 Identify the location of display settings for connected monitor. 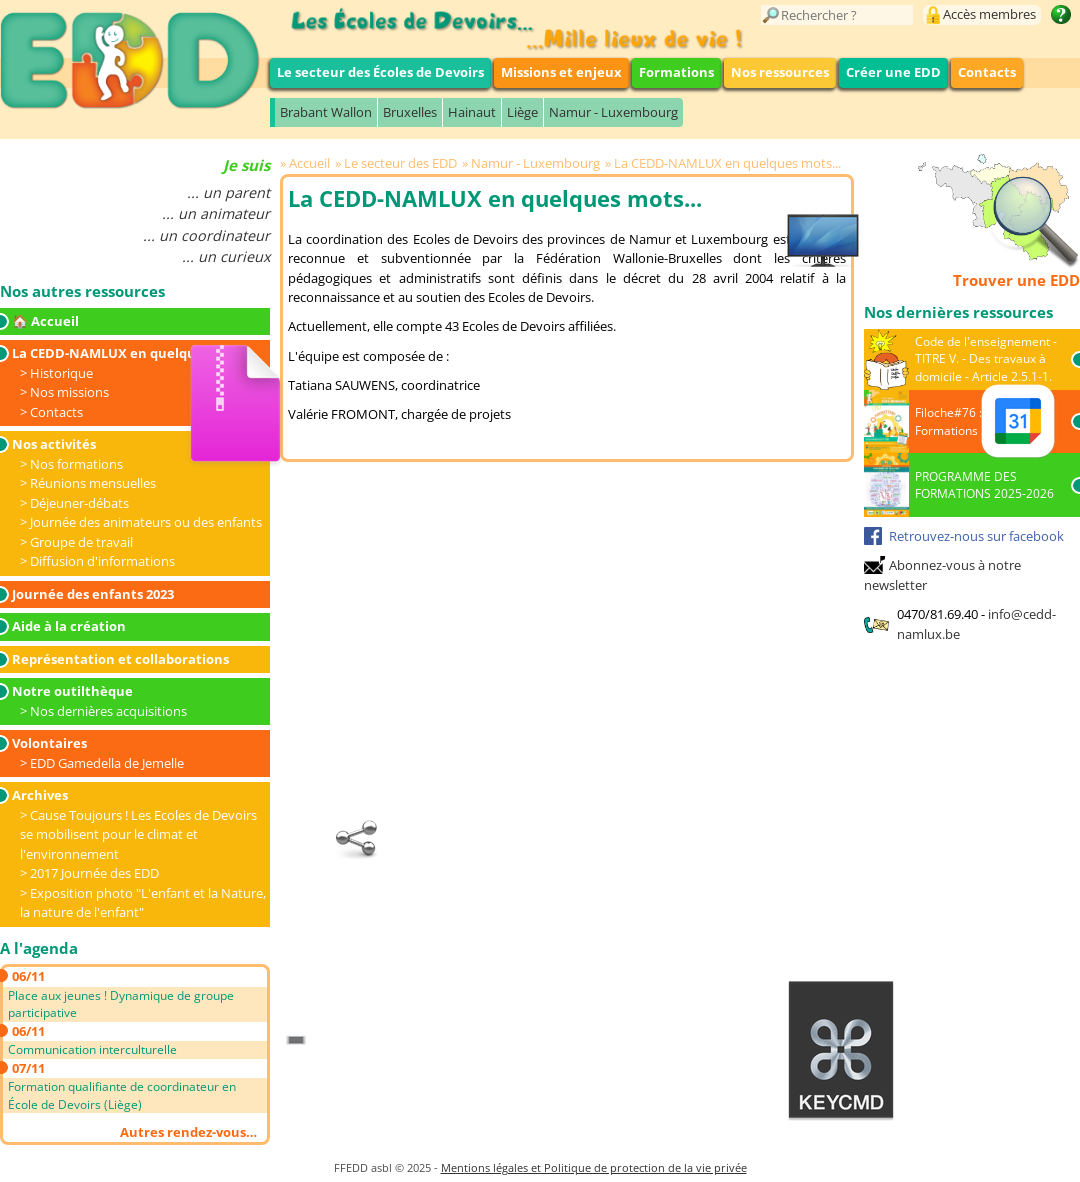
(823, 233).